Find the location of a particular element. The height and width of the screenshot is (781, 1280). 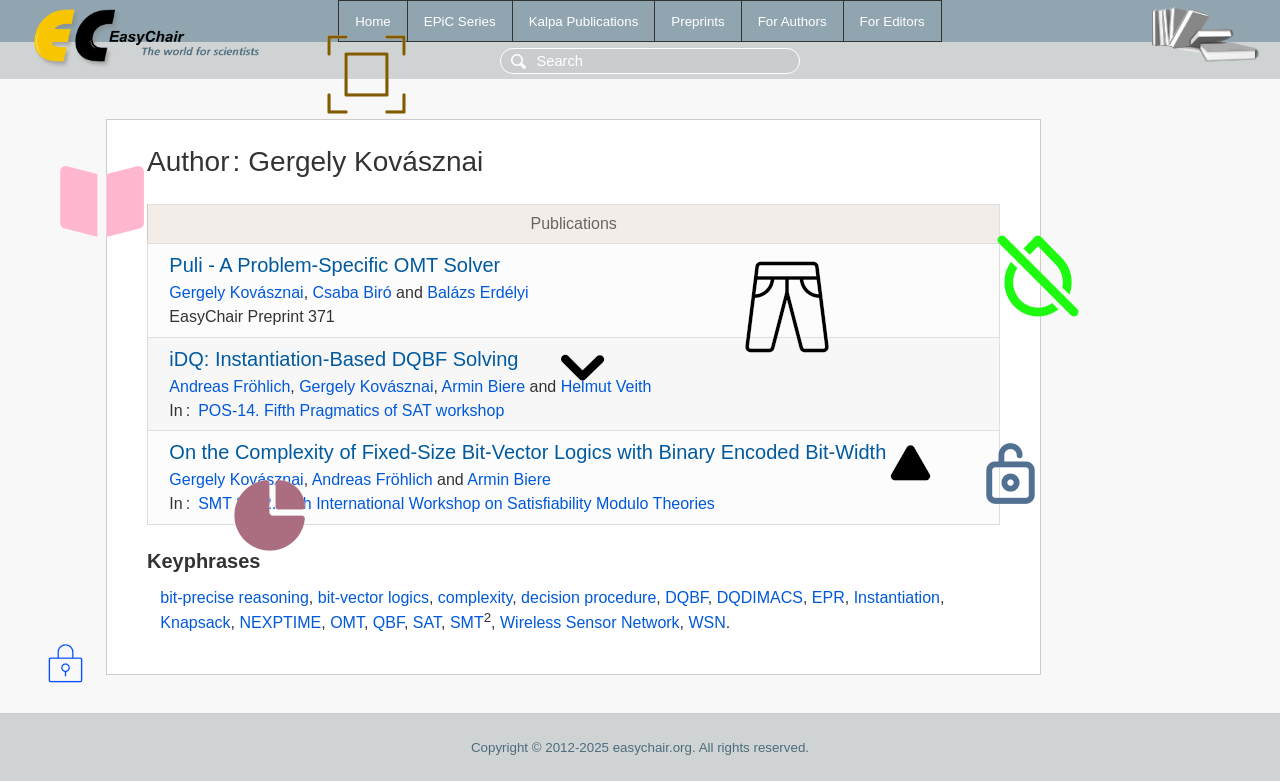

disable water or liquid-related features is located at coordinates (1038, 276).